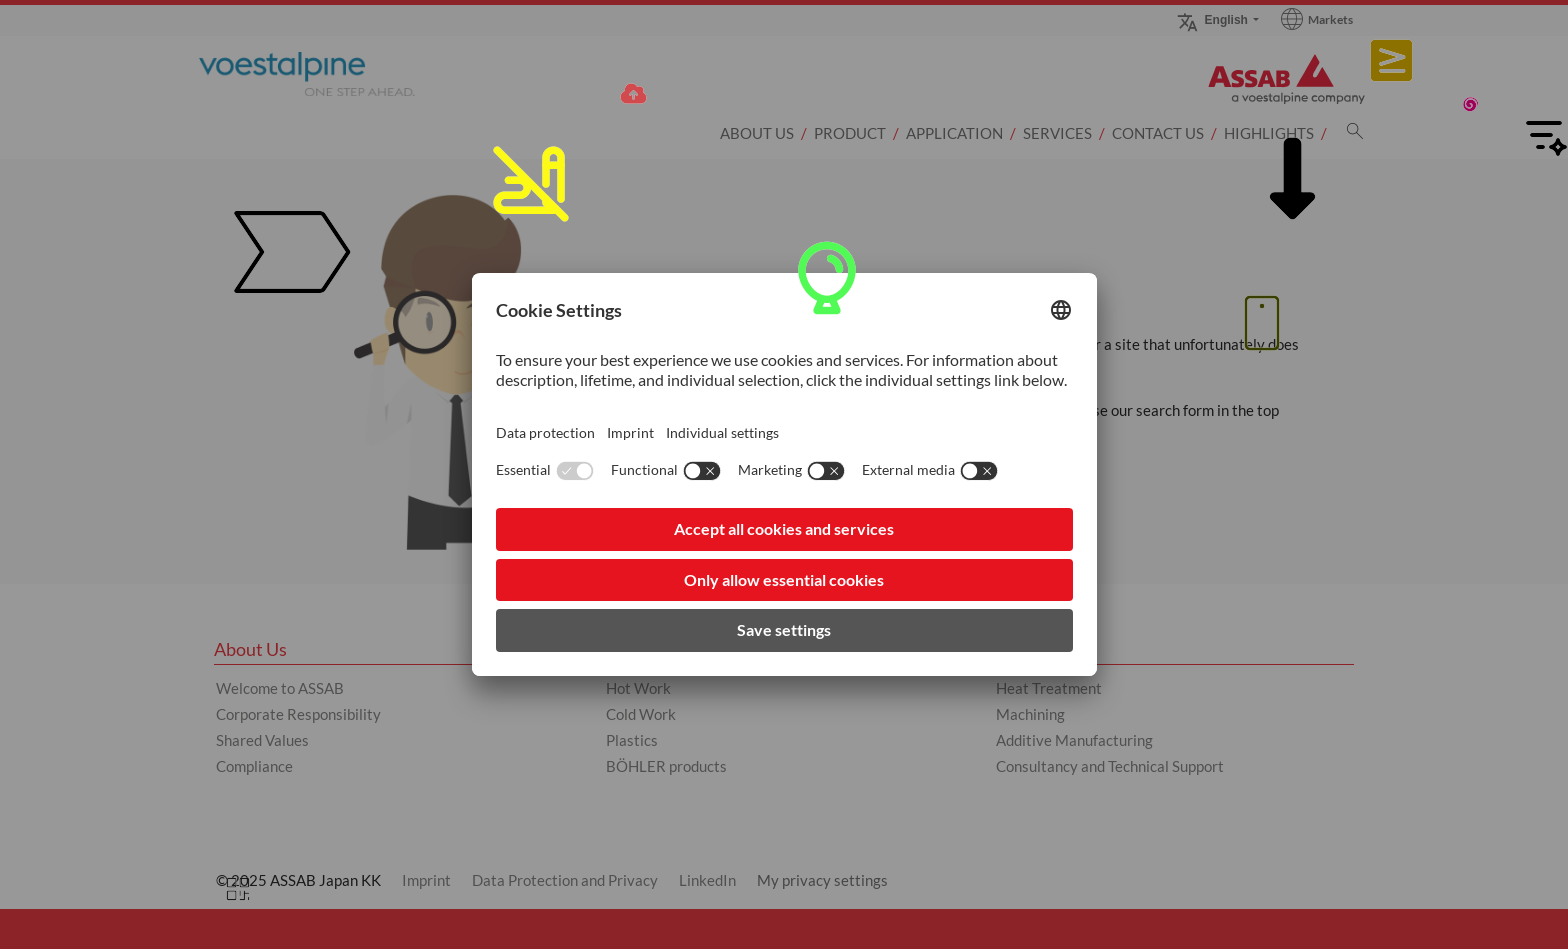  Describe the element at coordinates (238, 889) in the screenshot. I see `scan or generate a qr code` at that location.